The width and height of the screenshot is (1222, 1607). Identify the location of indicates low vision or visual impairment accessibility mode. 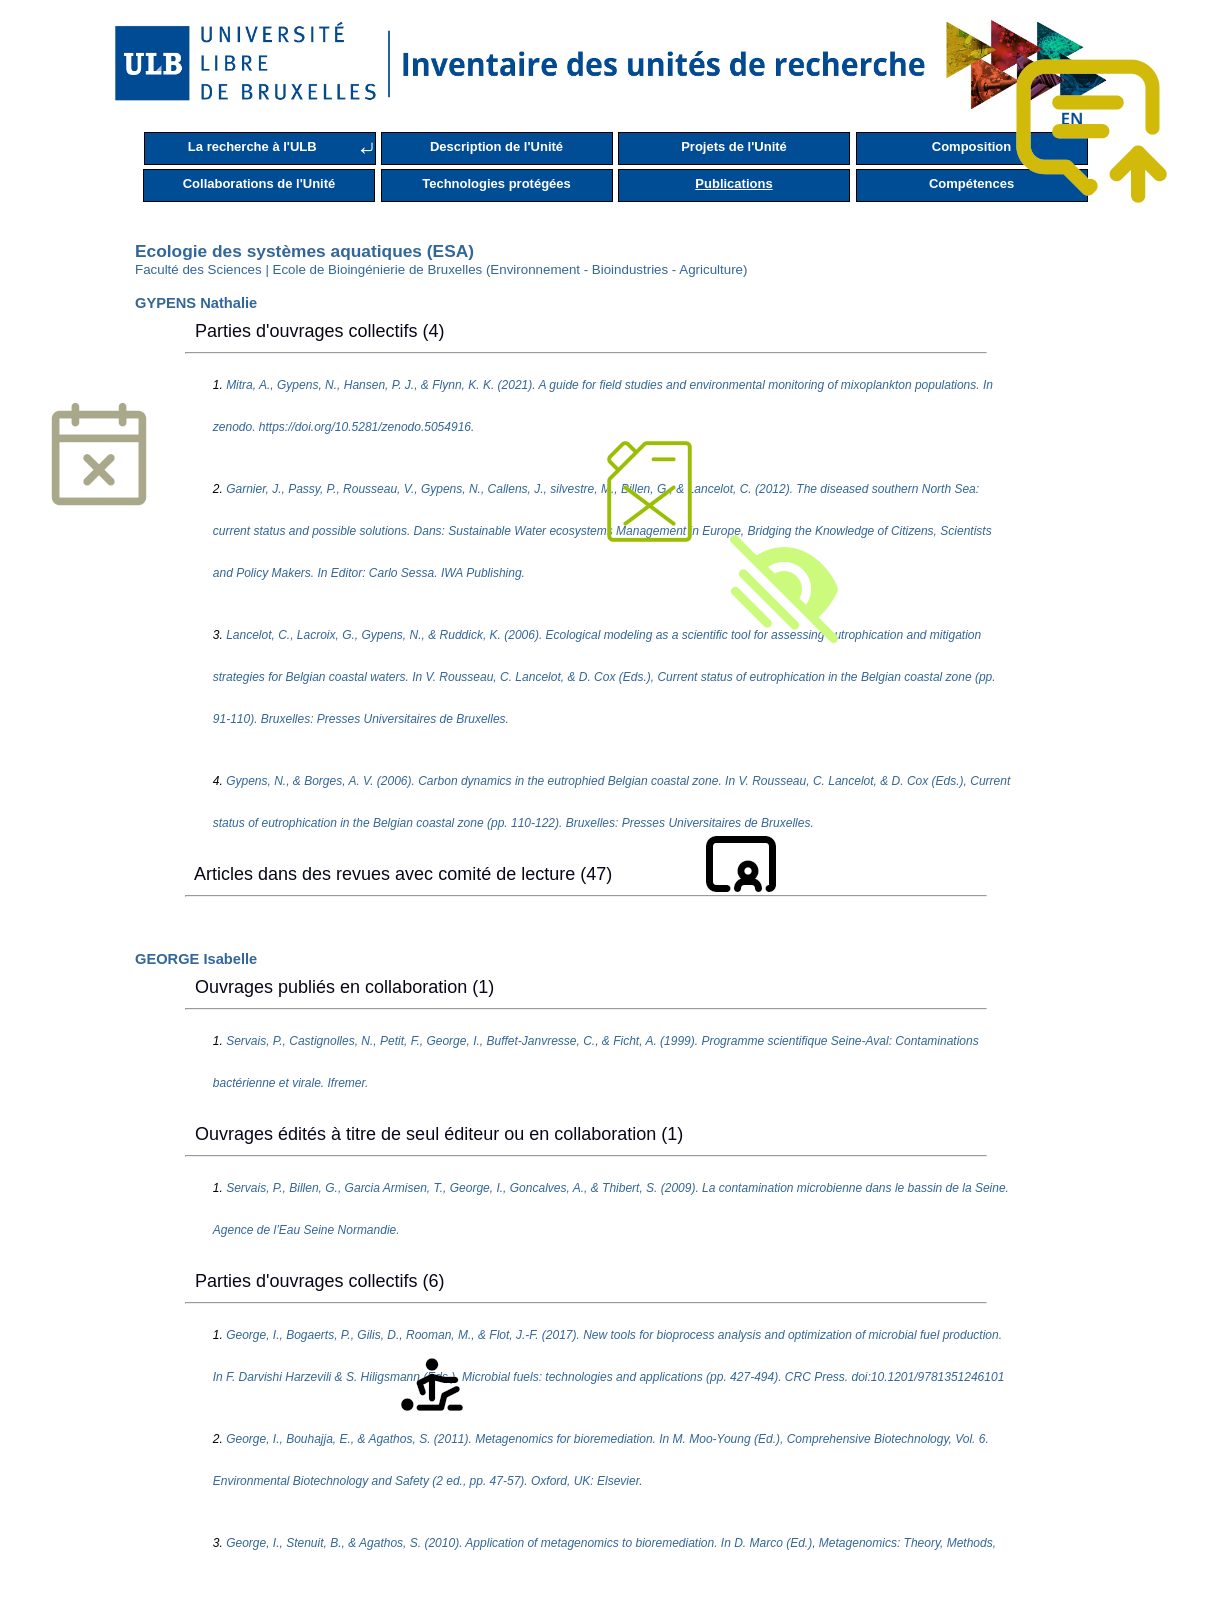
(784, 589).